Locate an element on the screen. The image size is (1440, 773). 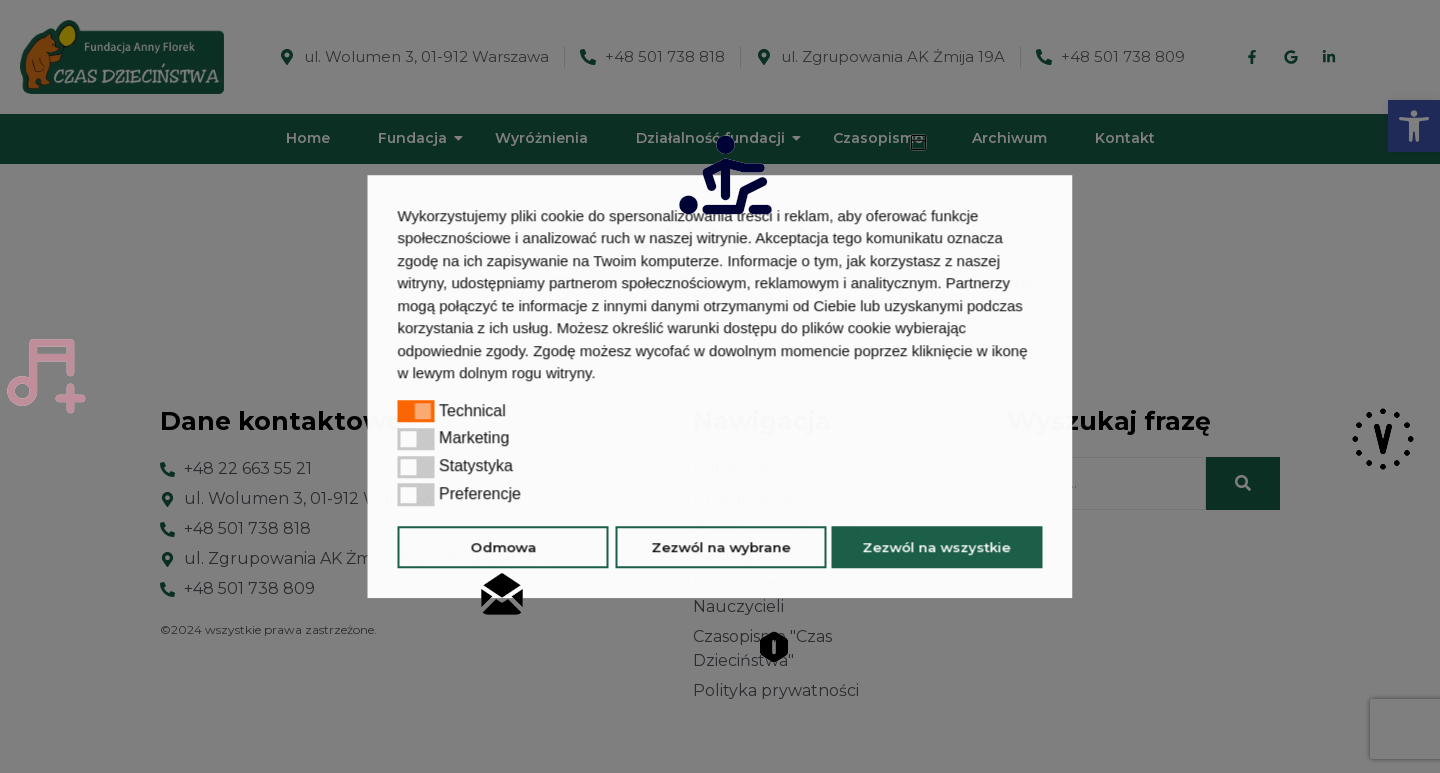
view information or details is located at coordinates (774, 647).